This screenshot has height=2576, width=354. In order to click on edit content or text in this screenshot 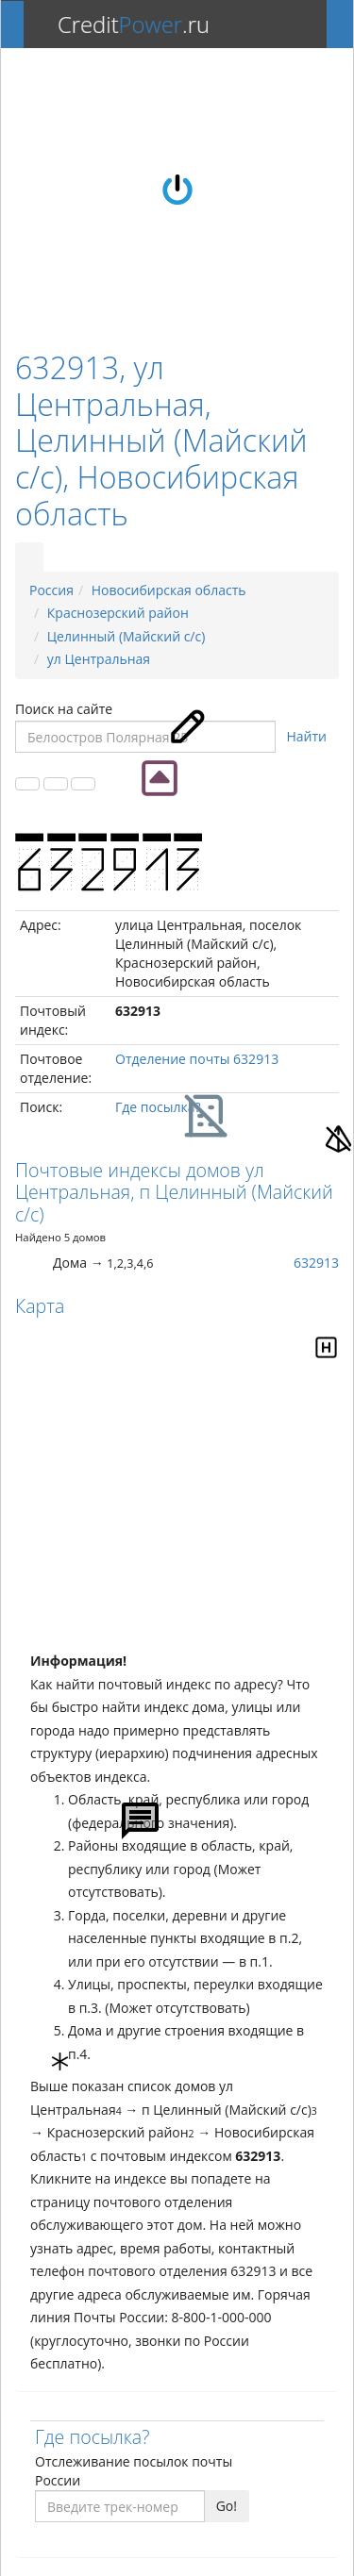, I will do `click(188, 725)`.